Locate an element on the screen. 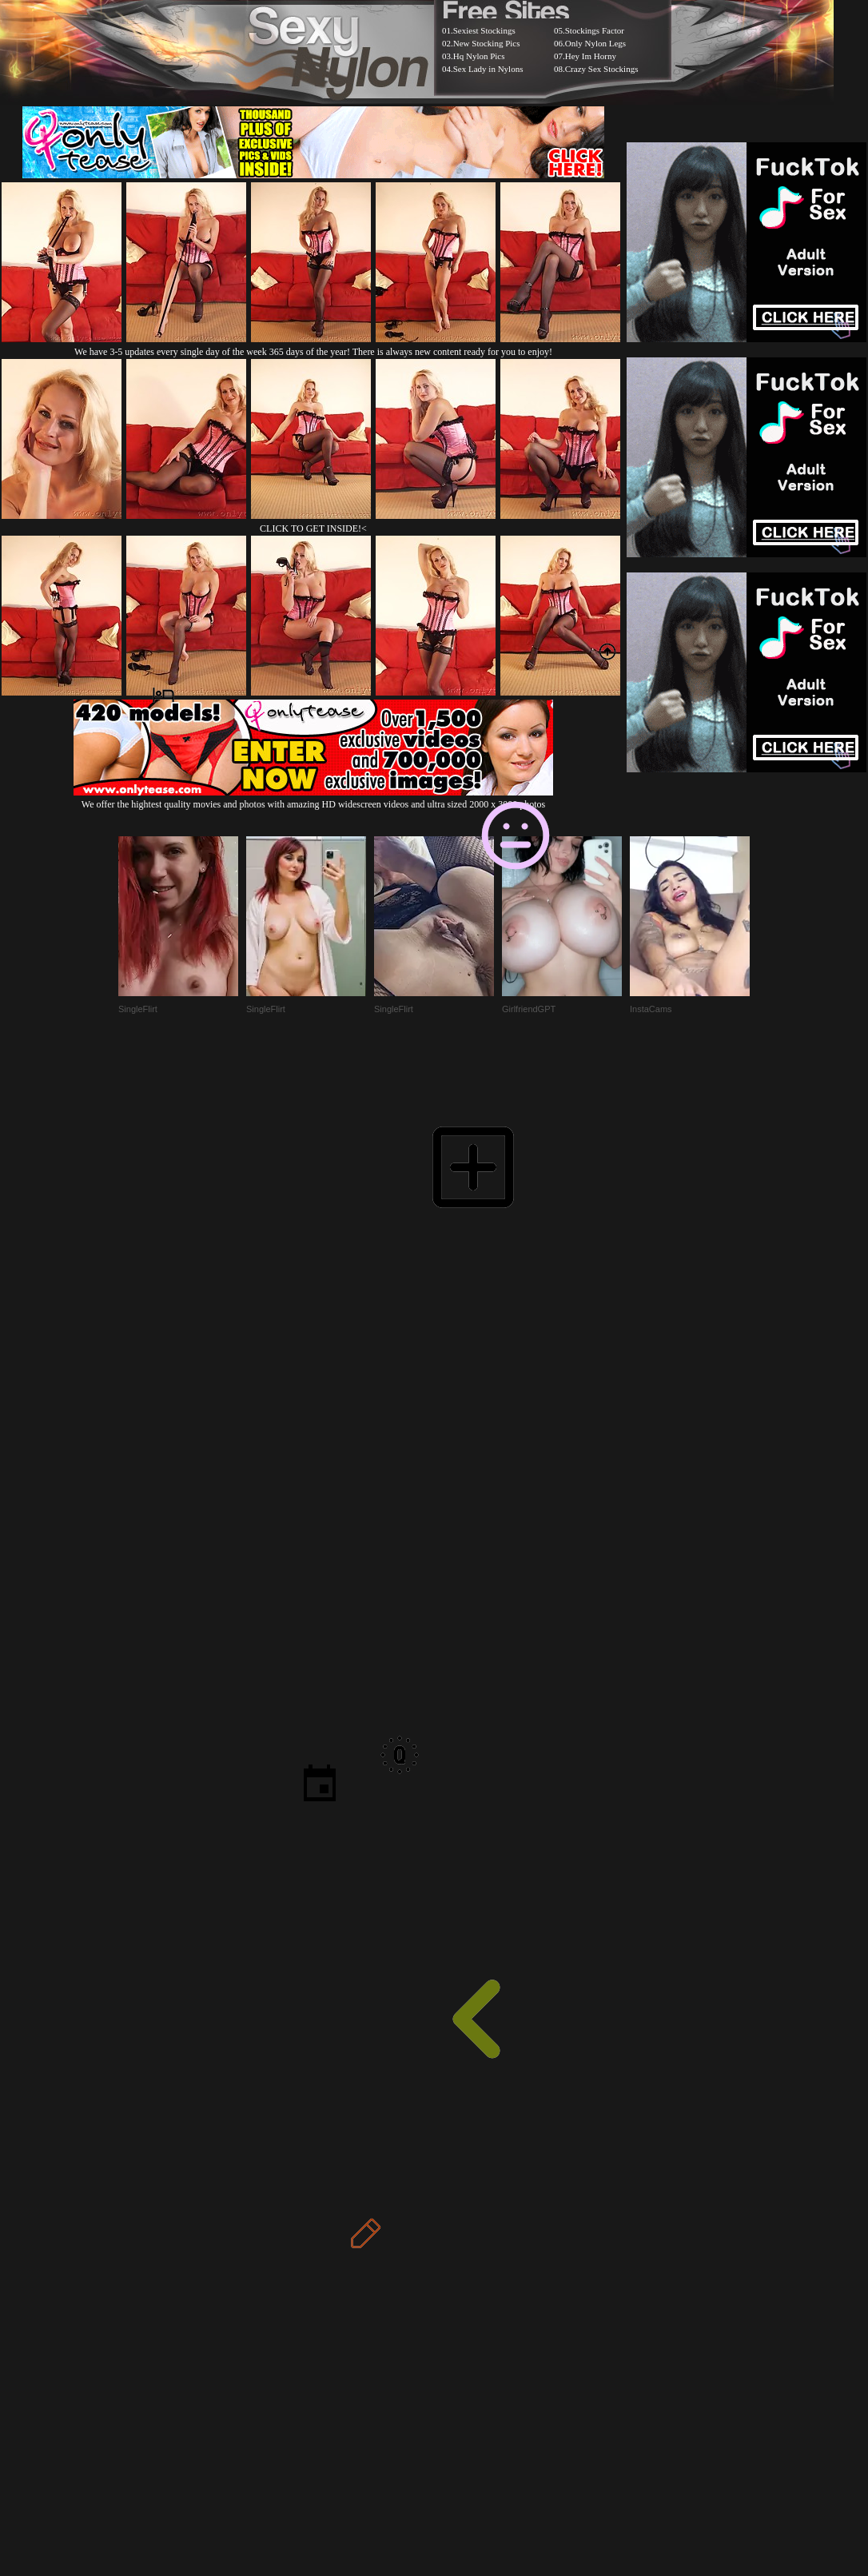  find nearby hotels or accommodations is located at coordinates (163, 694).